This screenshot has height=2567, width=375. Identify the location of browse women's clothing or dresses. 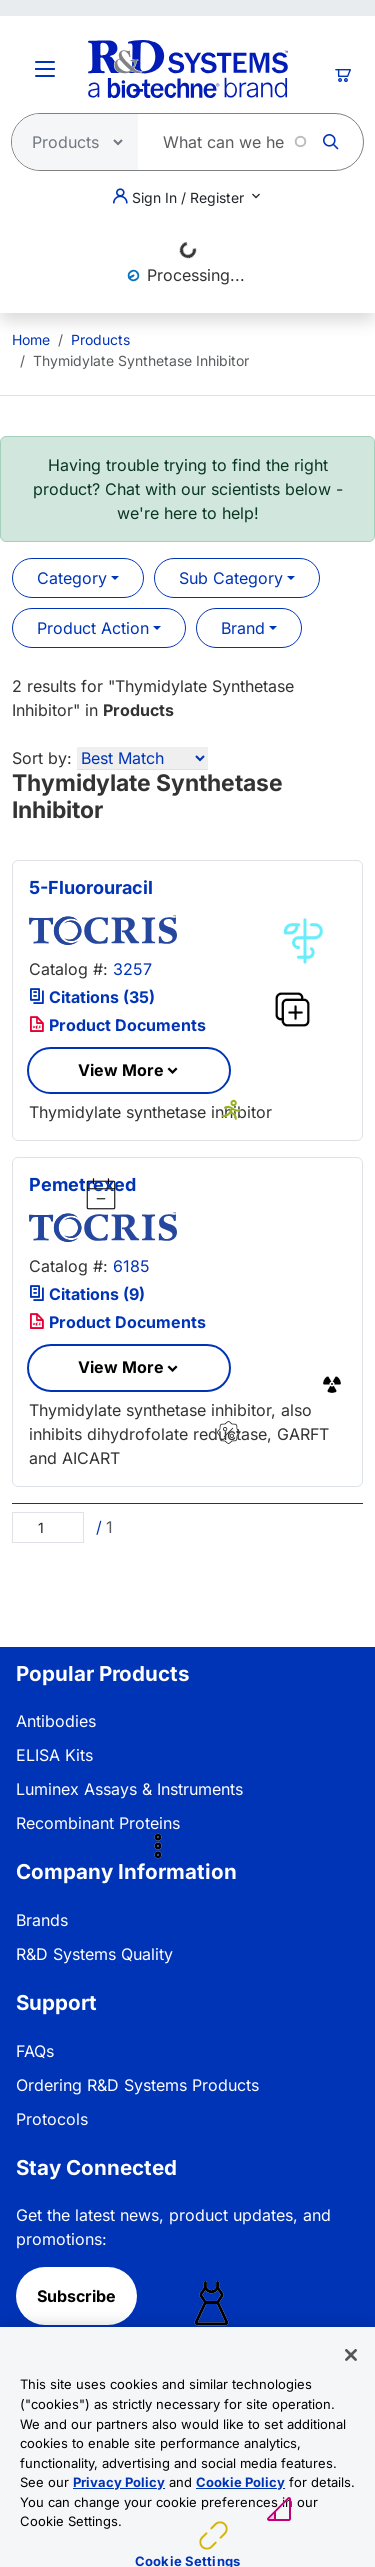
(211, 2305).